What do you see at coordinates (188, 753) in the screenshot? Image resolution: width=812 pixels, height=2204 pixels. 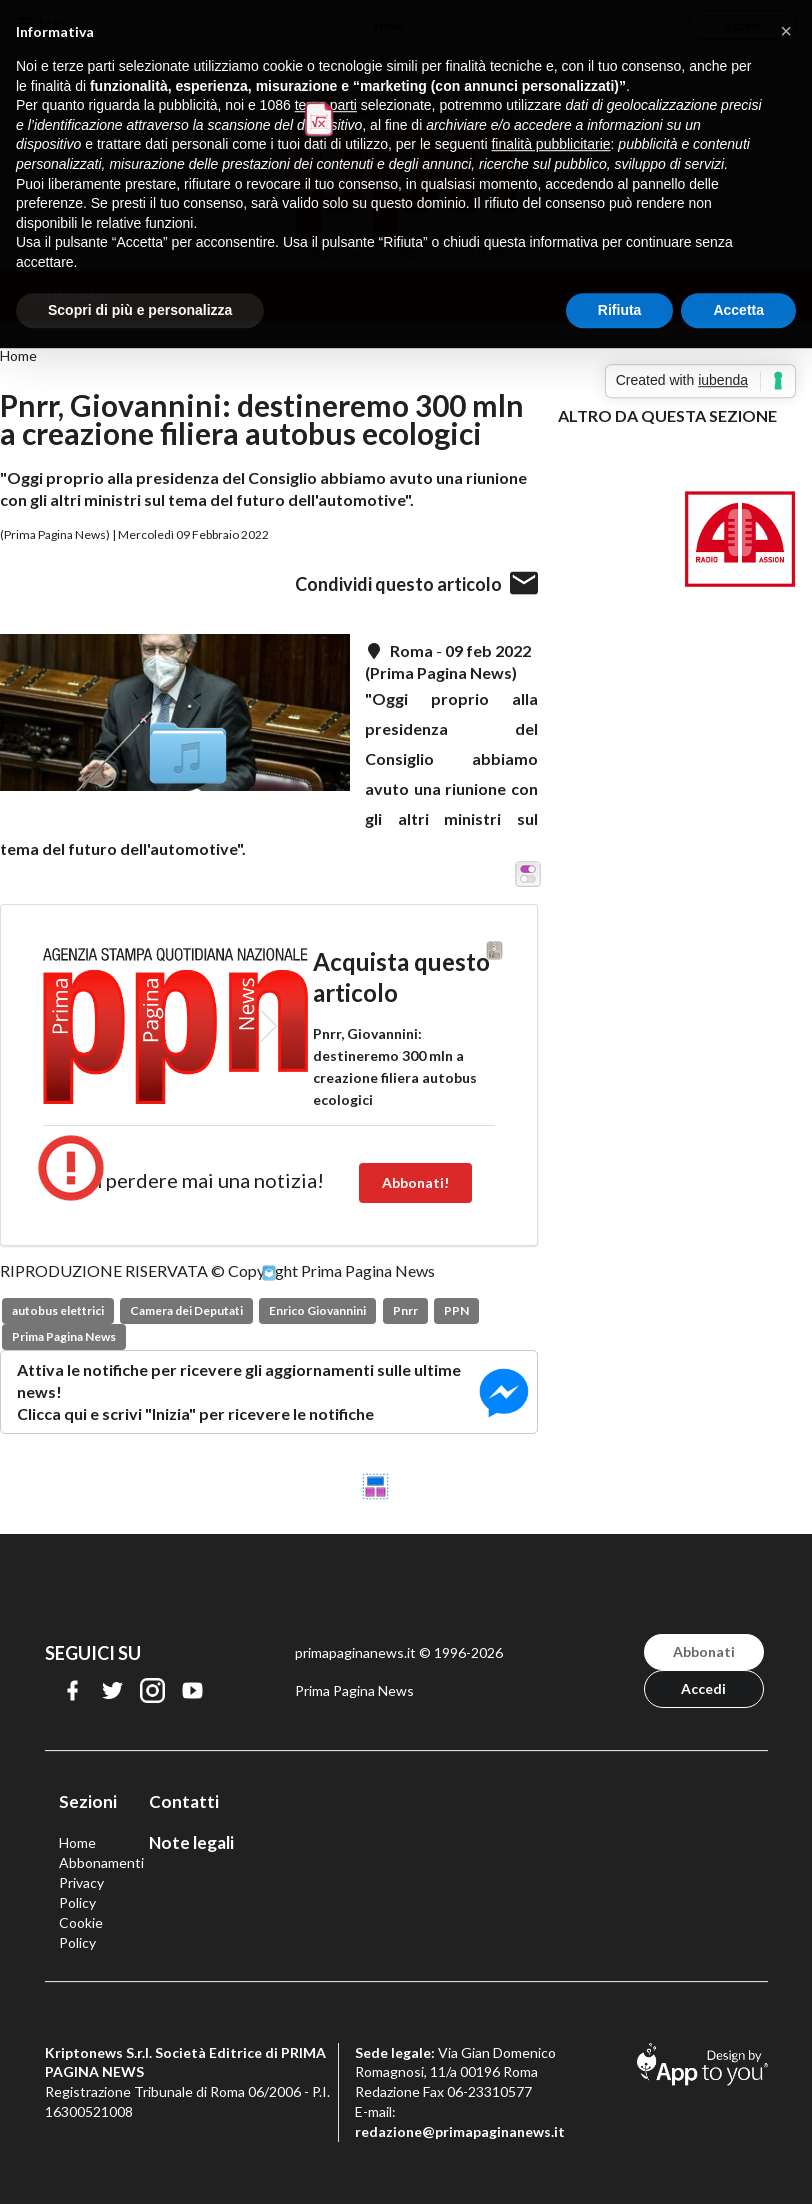 I see `open your music folder` at bounding box center [188, 753].